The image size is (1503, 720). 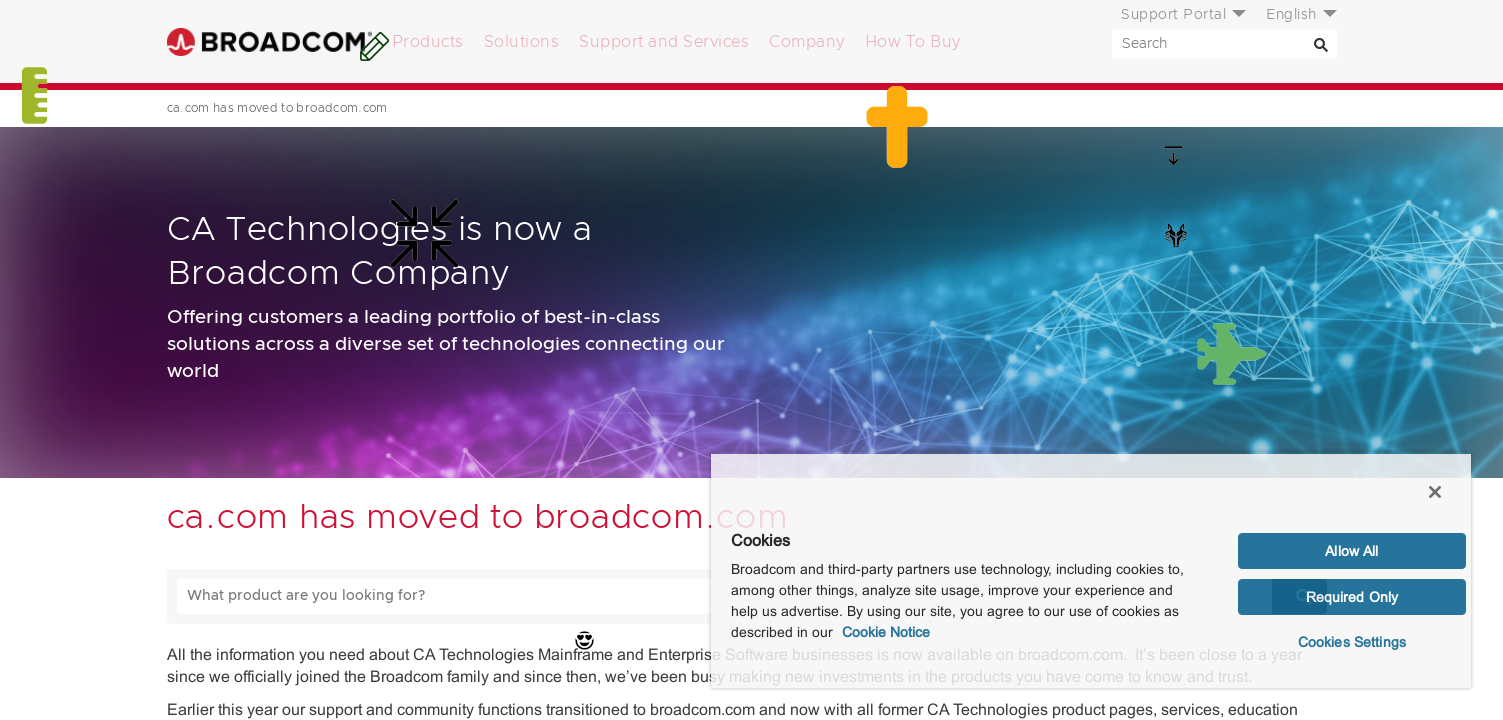 What do you see at coordinates (897, 127) in the screenshot?
I see `indicates a religious or faith-based feature` at bounding box center [897, 127].